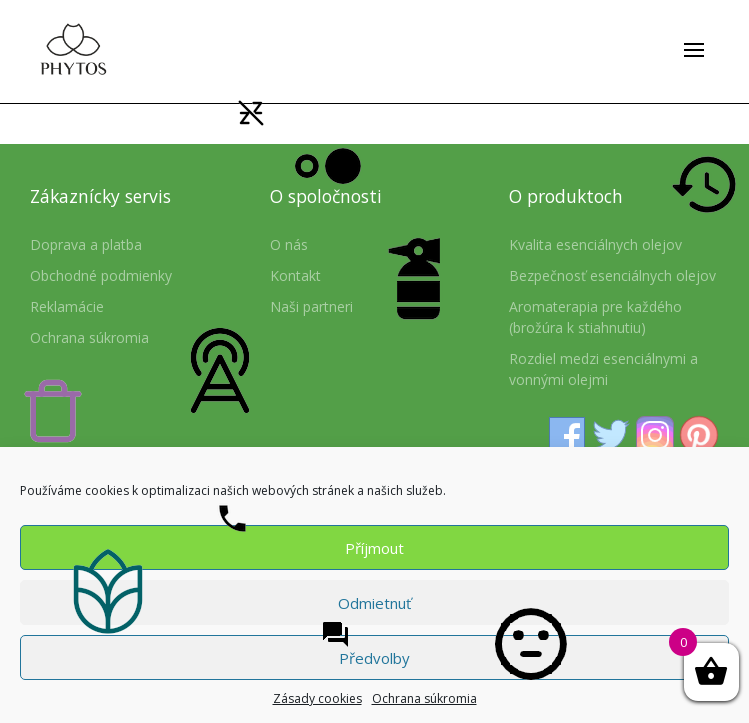  I want to click on filter by grain or wheat products, so click(108, 593).